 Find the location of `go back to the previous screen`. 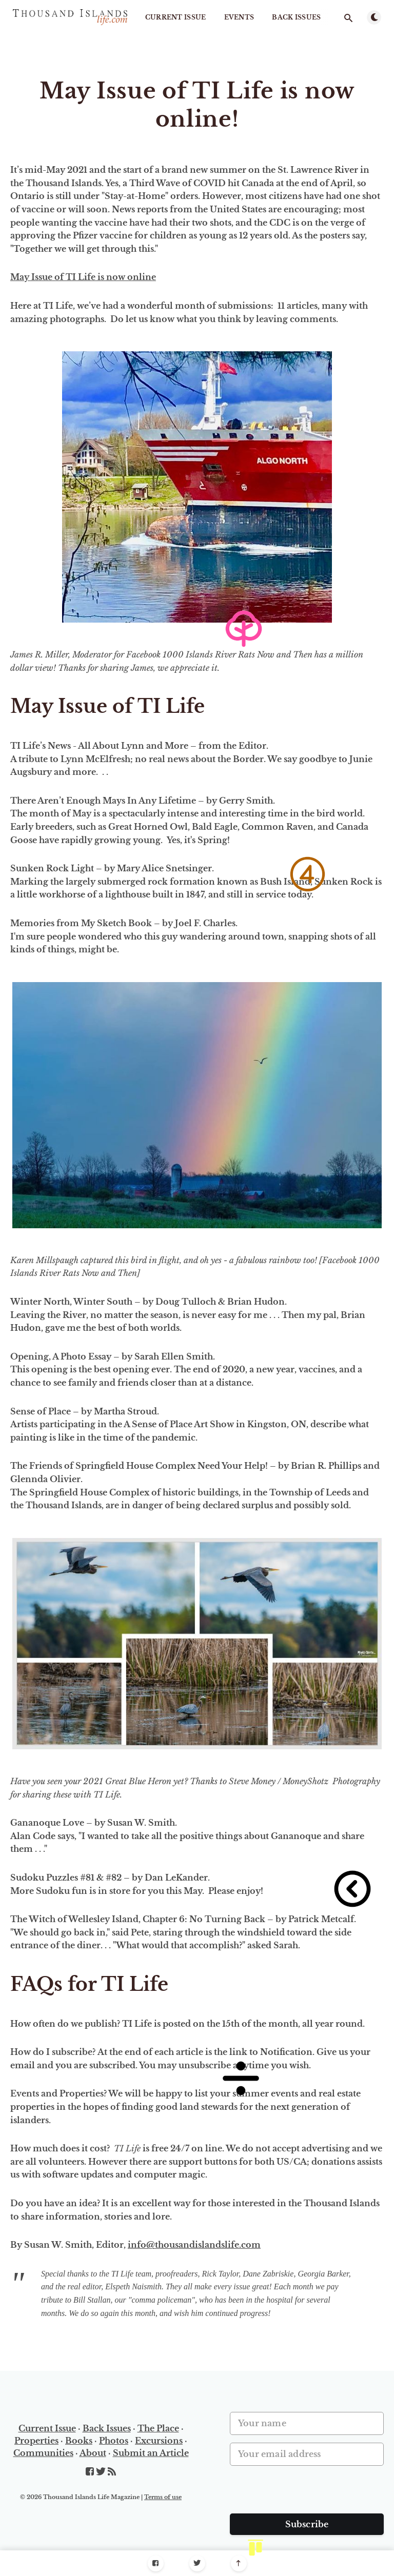

go back to the previous screen is located at coordinates (352, 1889).